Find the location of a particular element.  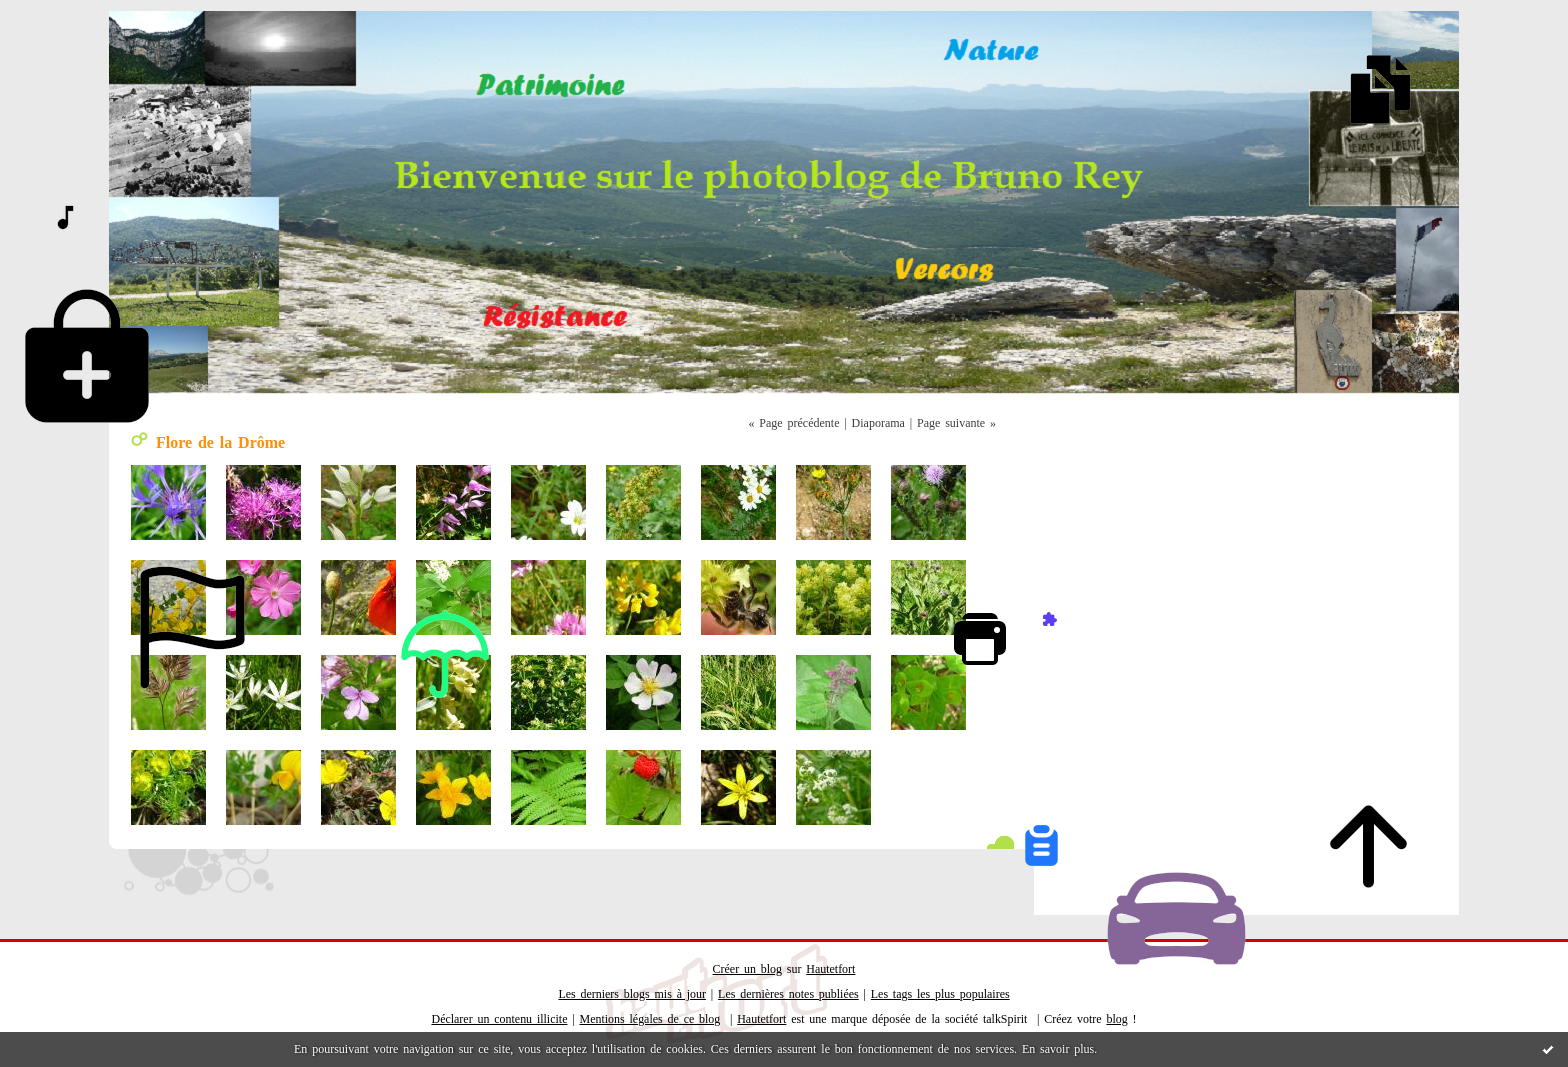

access browser extensions or add-ons is located at coordinates (1050, 619).